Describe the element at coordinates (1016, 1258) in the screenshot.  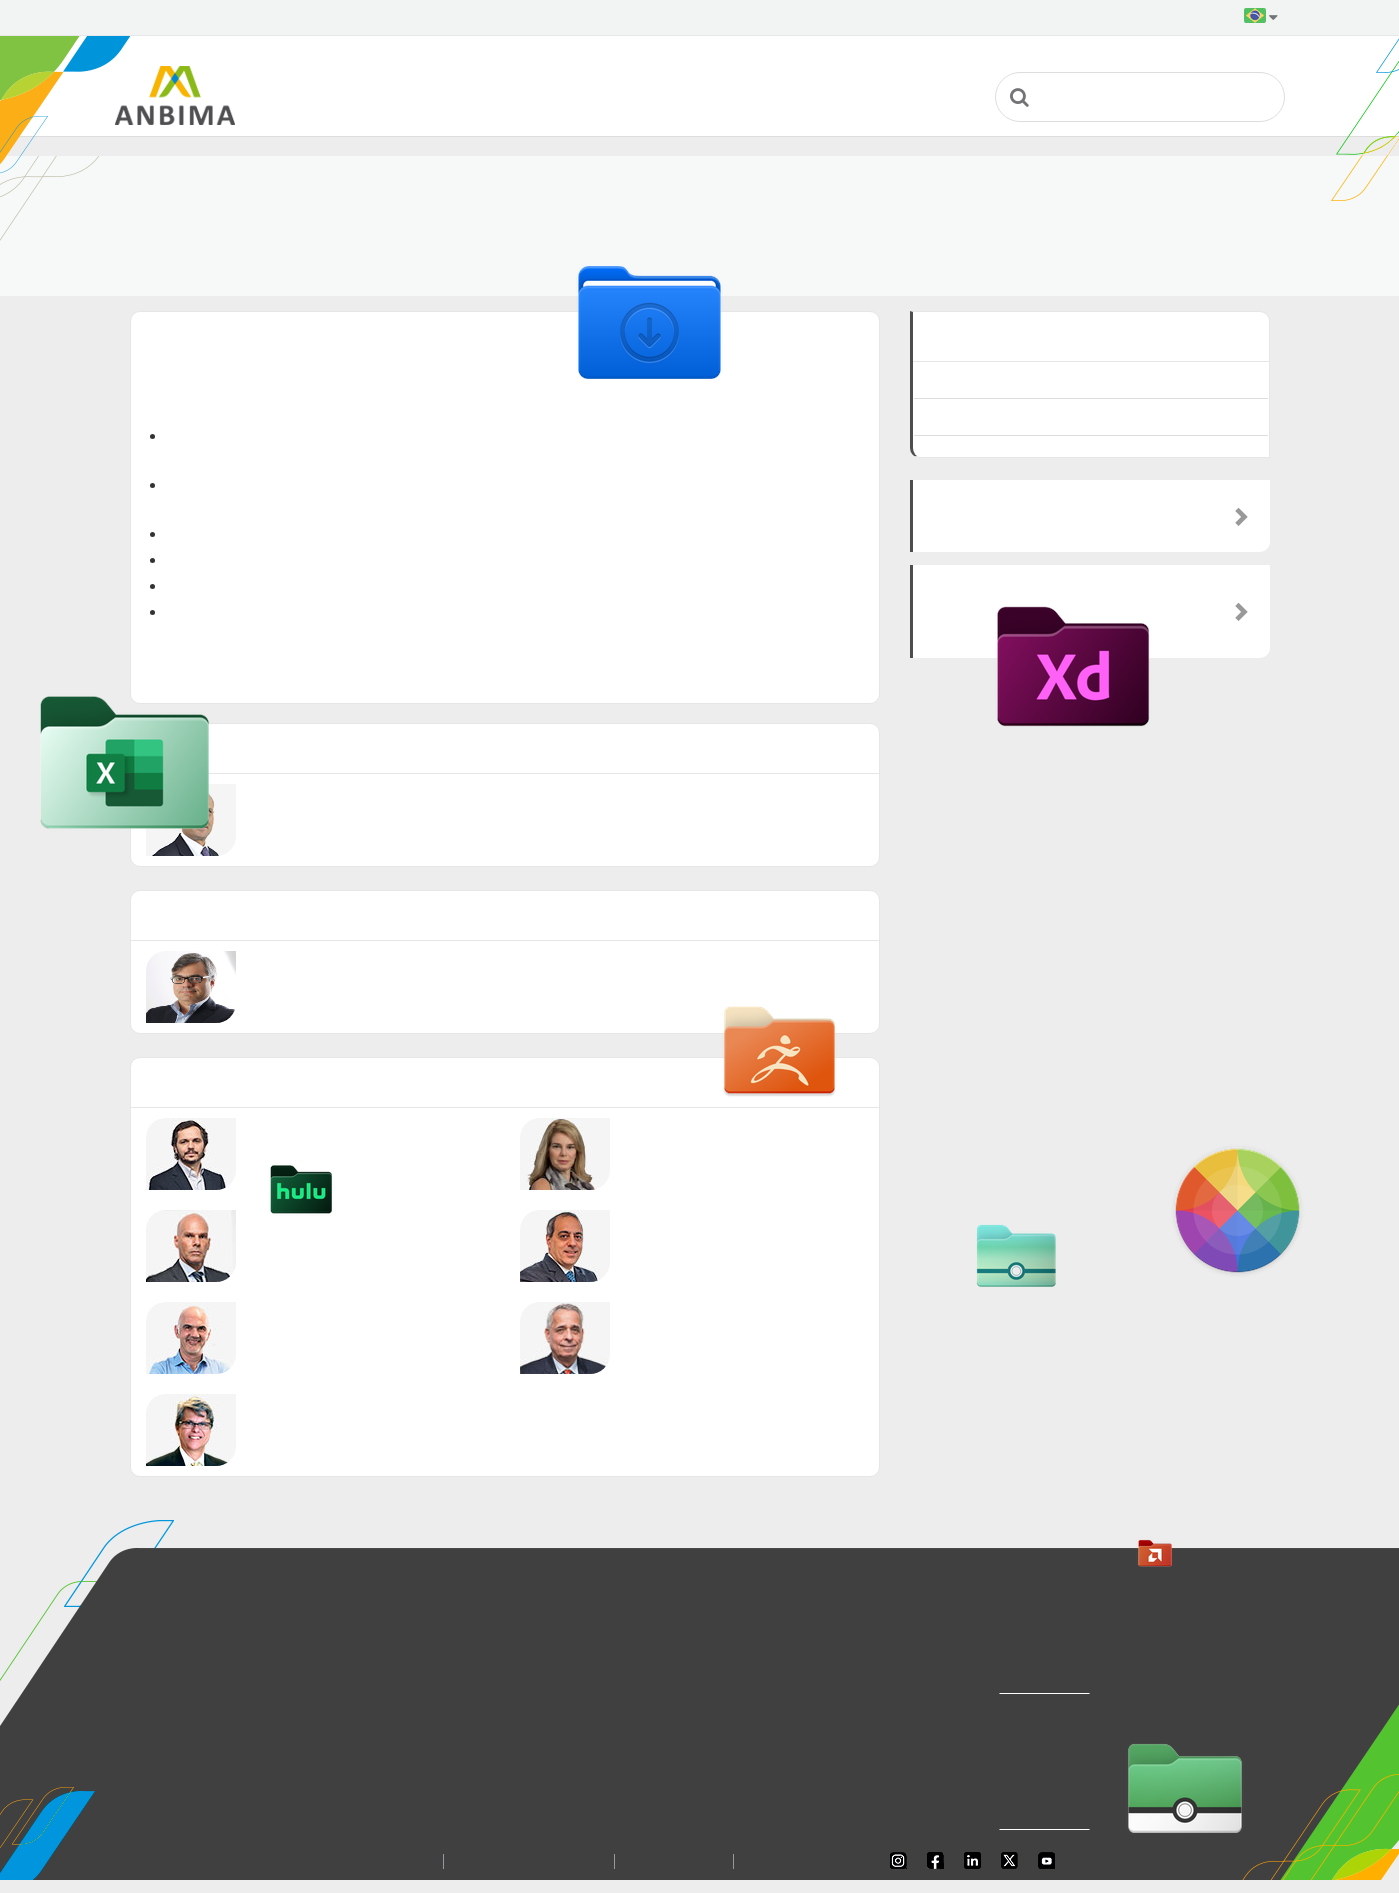
I see `open folder containing pokémon game files` at that location.